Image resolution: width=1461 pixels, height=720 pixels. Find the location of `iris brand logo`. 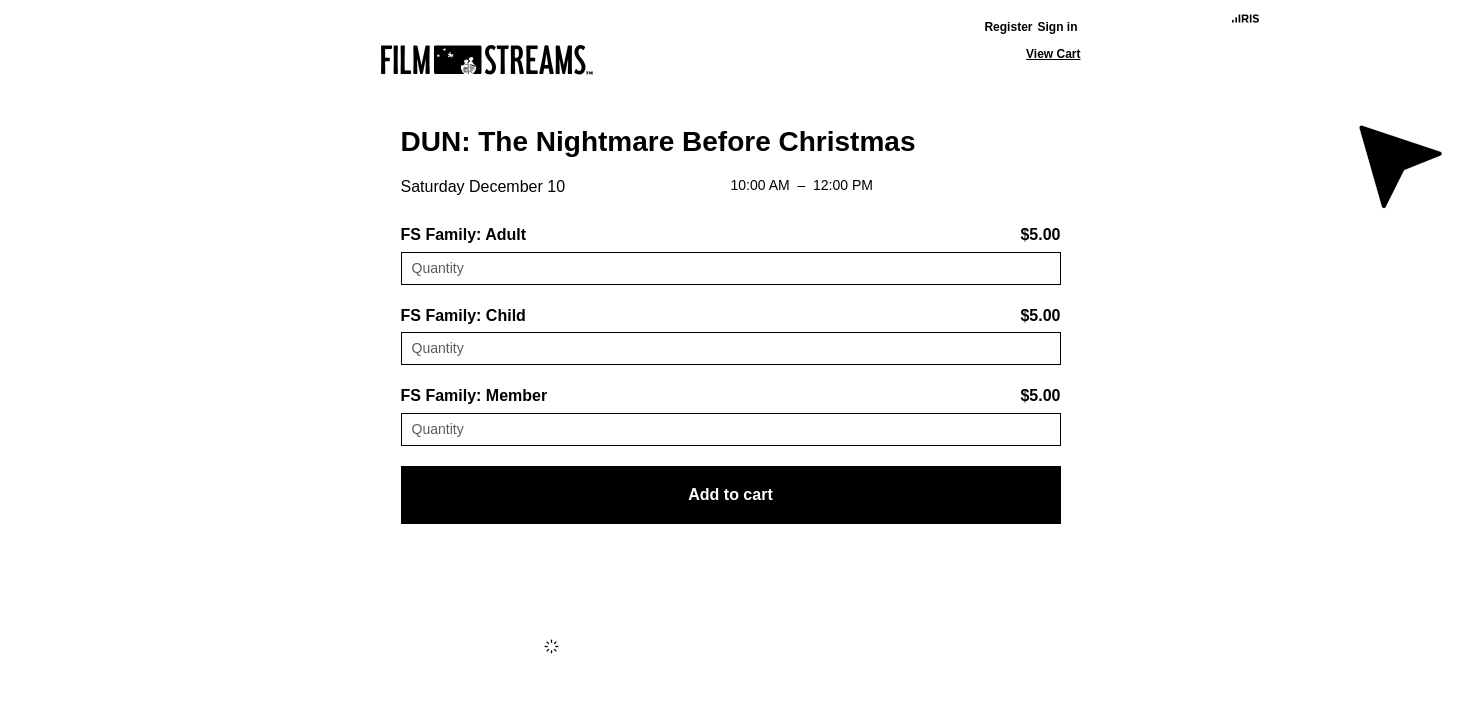

iris brand logo is located at coordinates (1245, 18).